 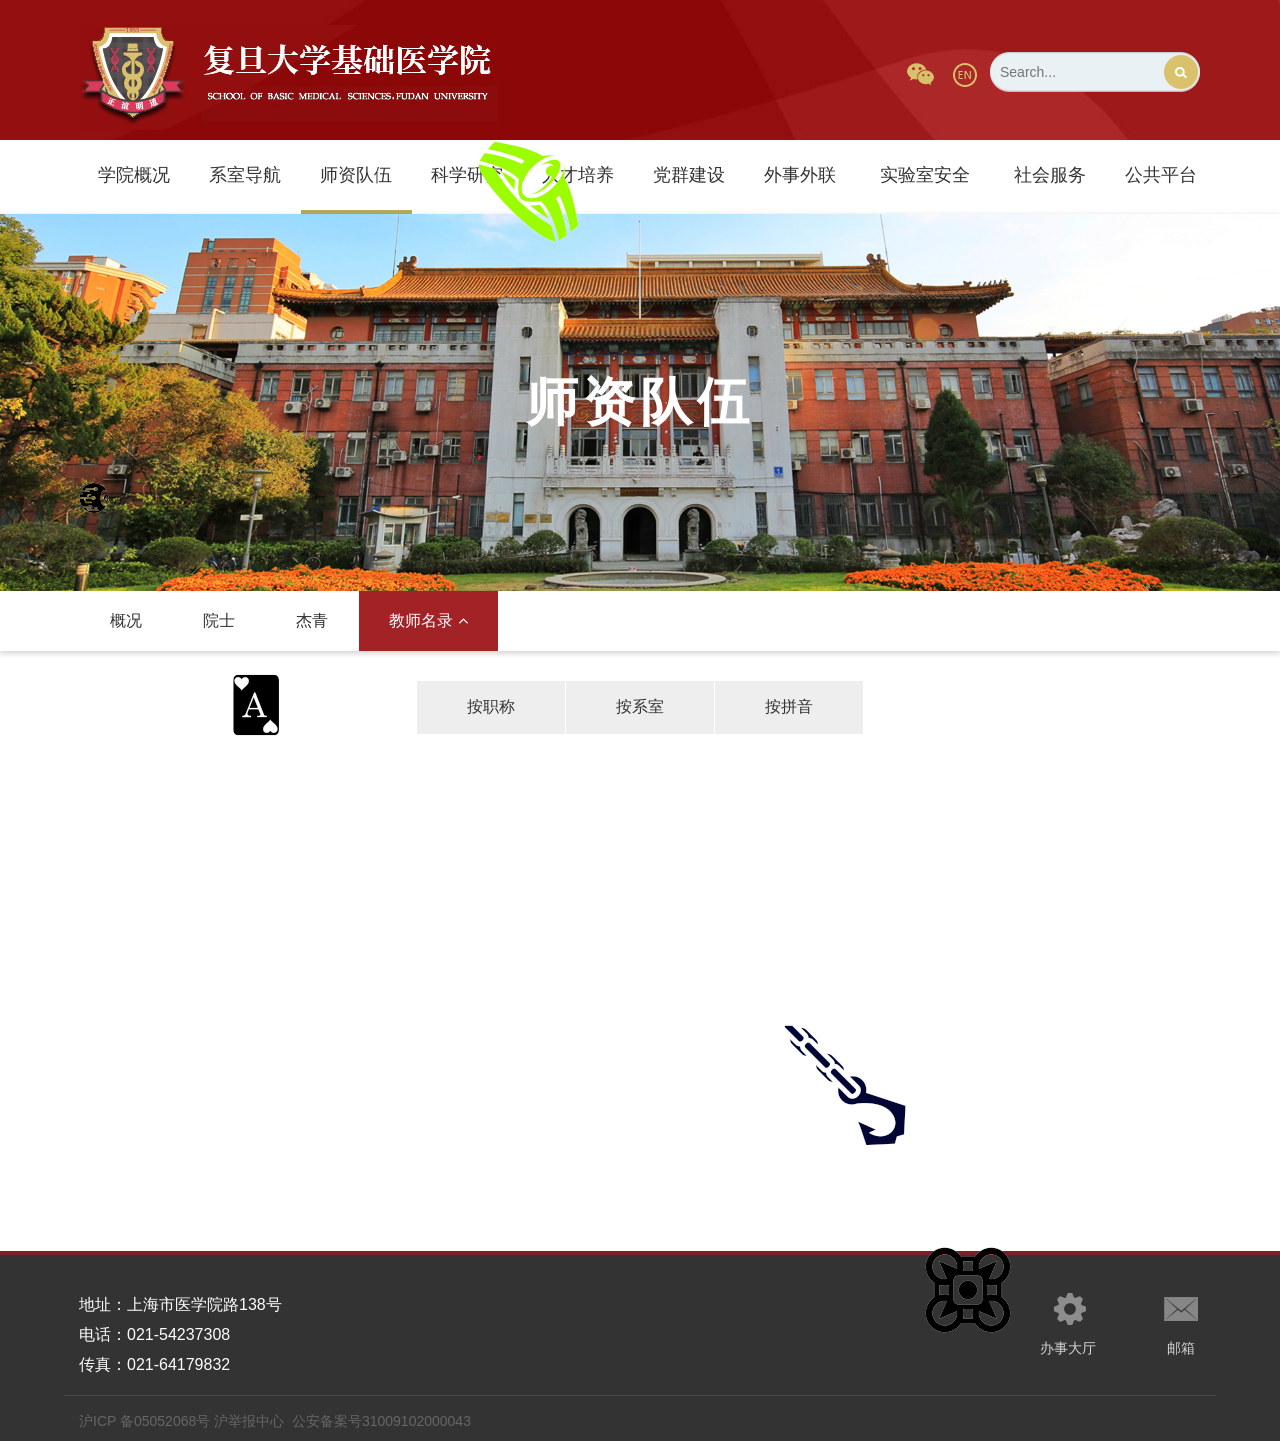 What do you see at coordinates (256, 705) in the screenshot?
I see `play a card game or solitaire` at bounding box center [256, 705].